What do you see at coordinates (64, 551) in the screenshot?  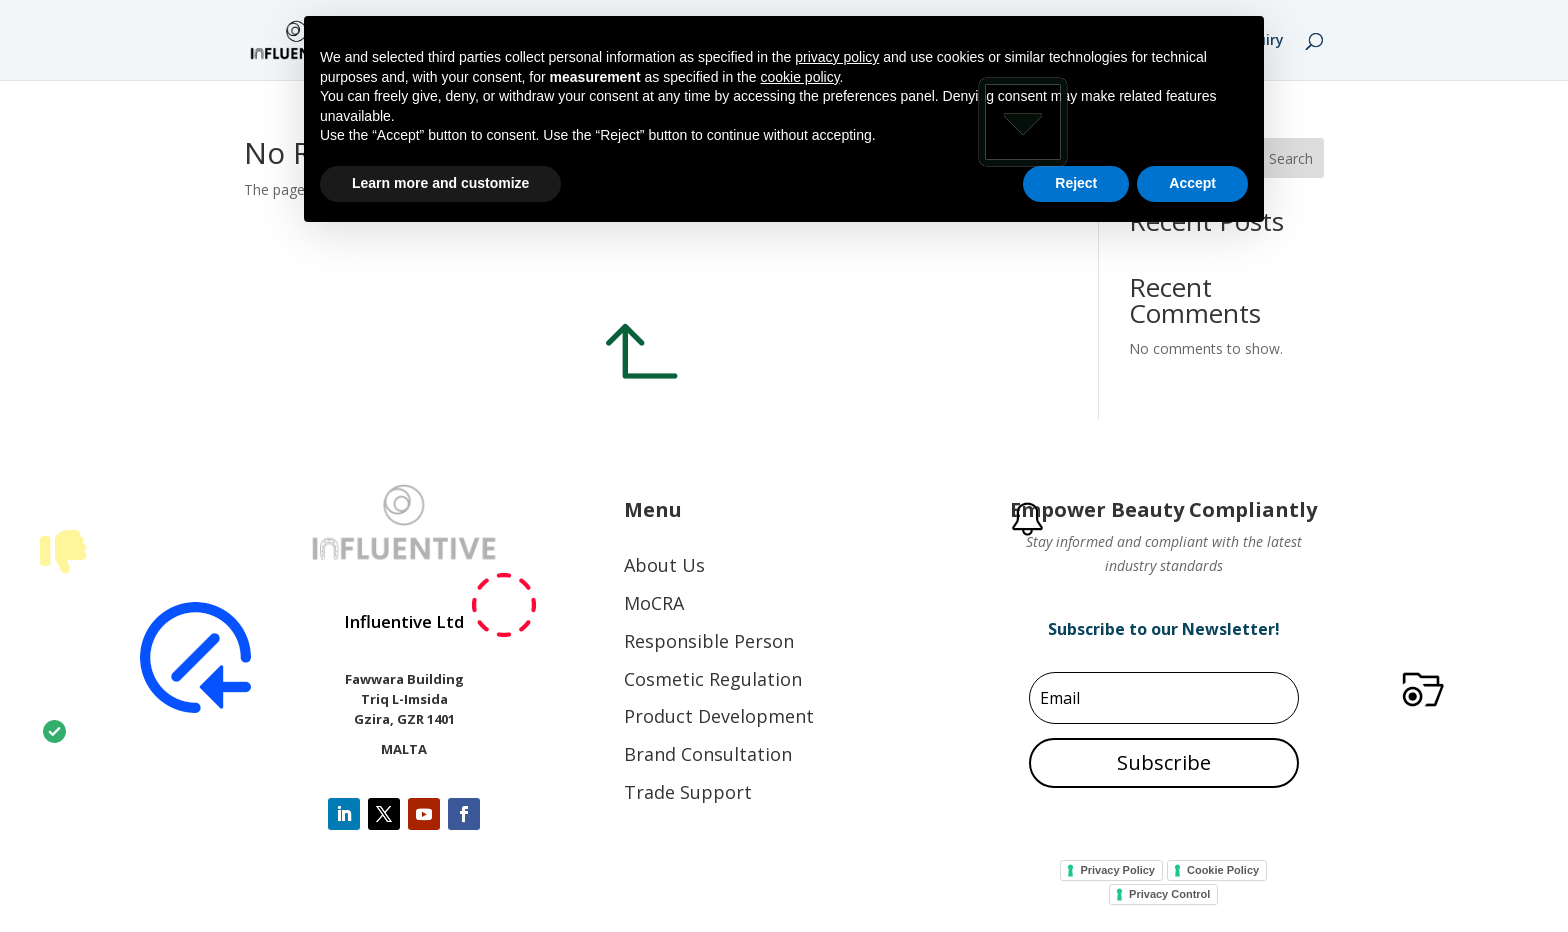 I see `dislike or downvote content` at bounding box center [64, 551].